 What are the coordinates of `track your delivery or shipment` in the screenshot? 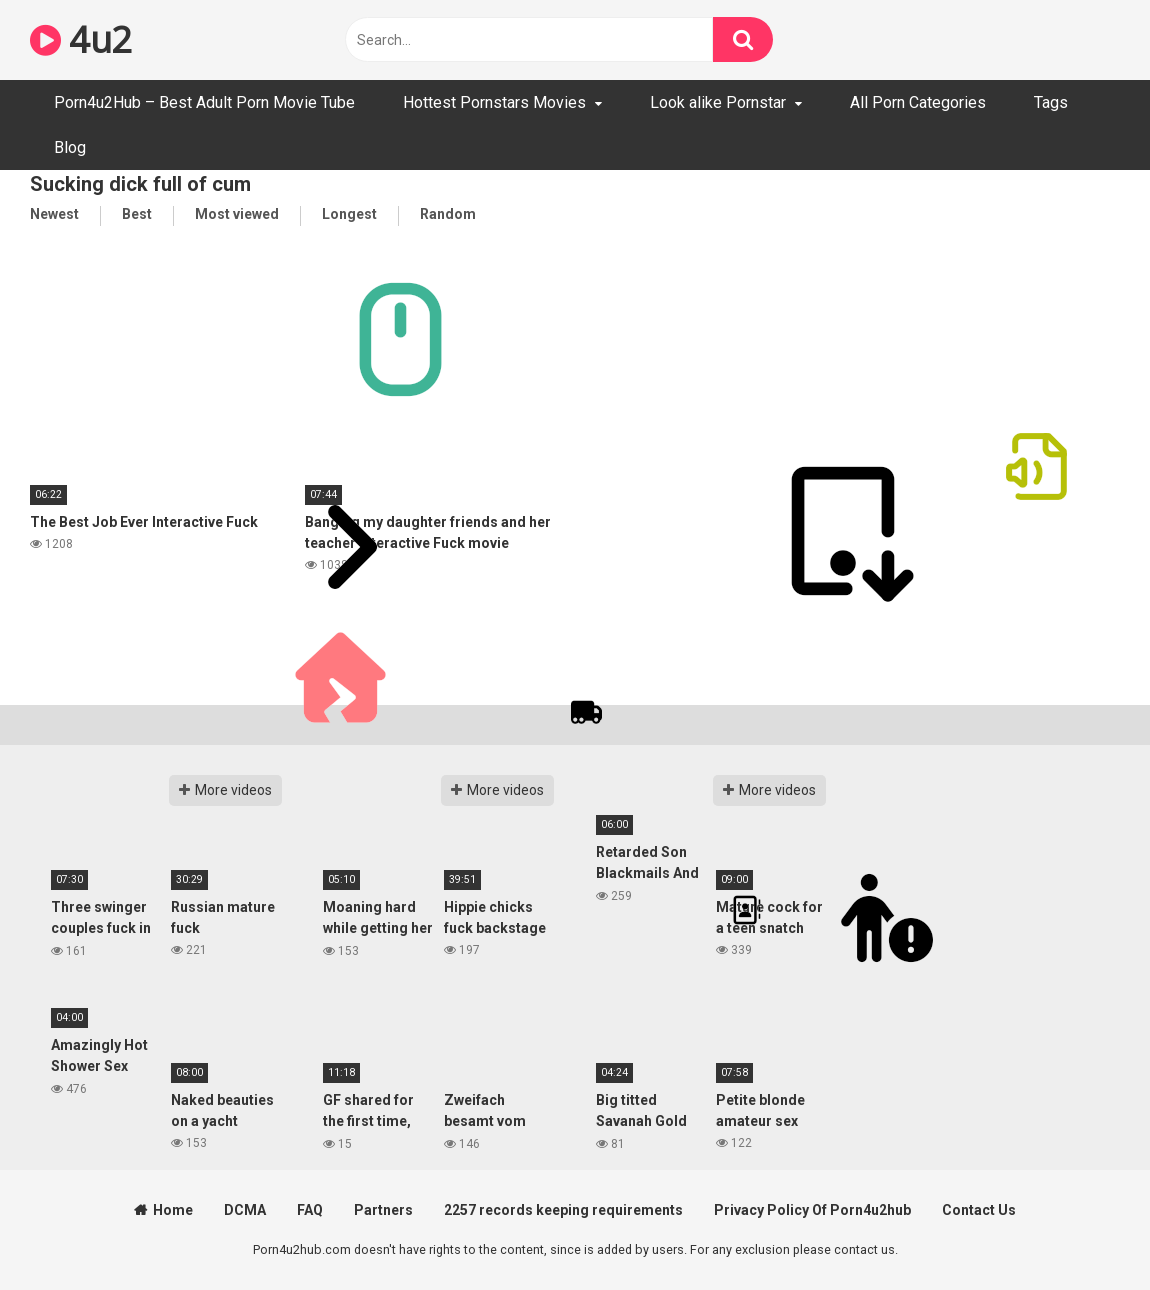 It's located at (586, 711).